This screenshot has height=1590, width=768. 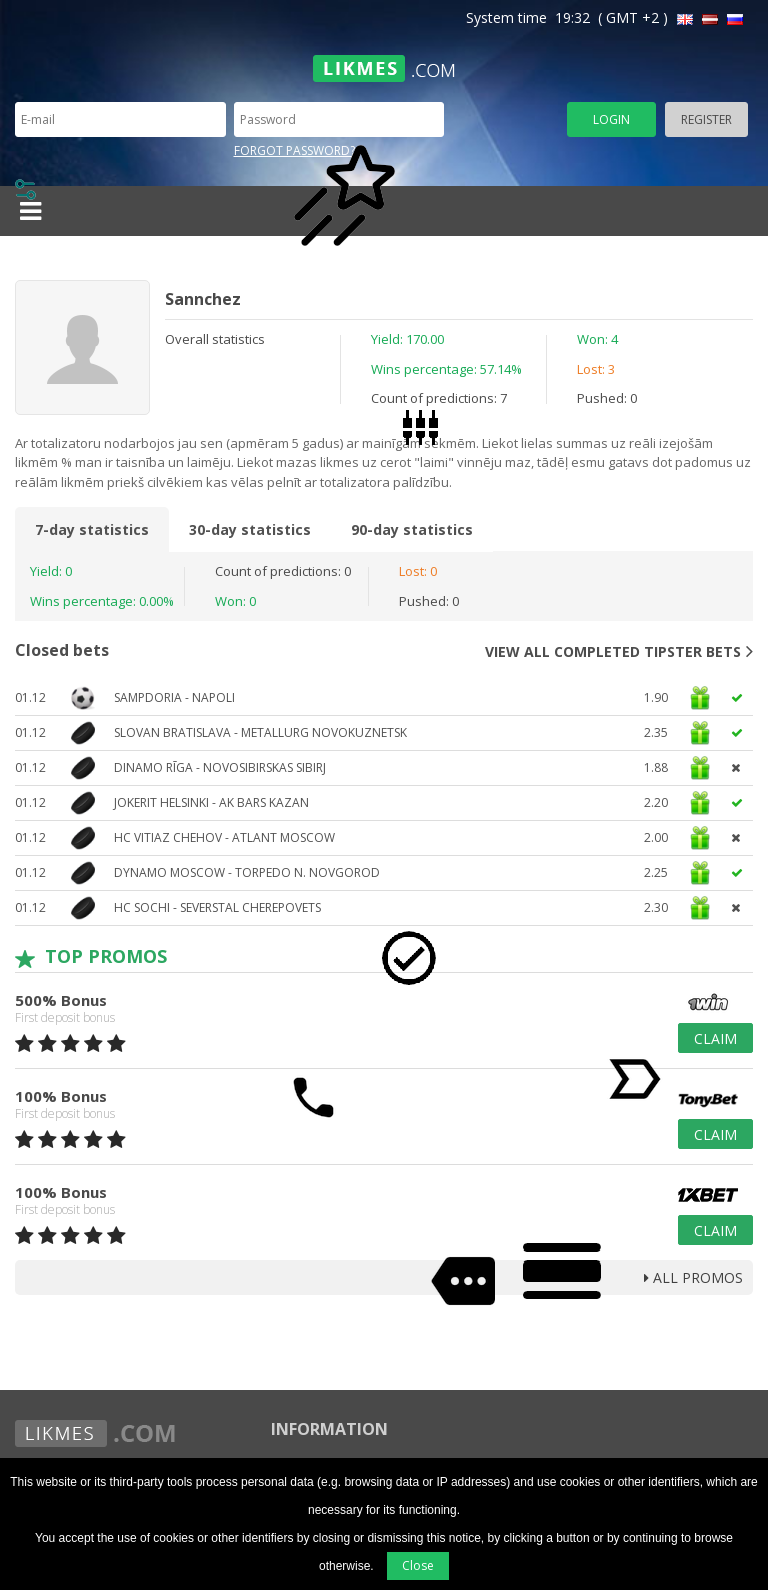 What do you see at coordinates (463, 1281) in the screenshot?
I see `view more notifications` at bounding box center [463, 1281].